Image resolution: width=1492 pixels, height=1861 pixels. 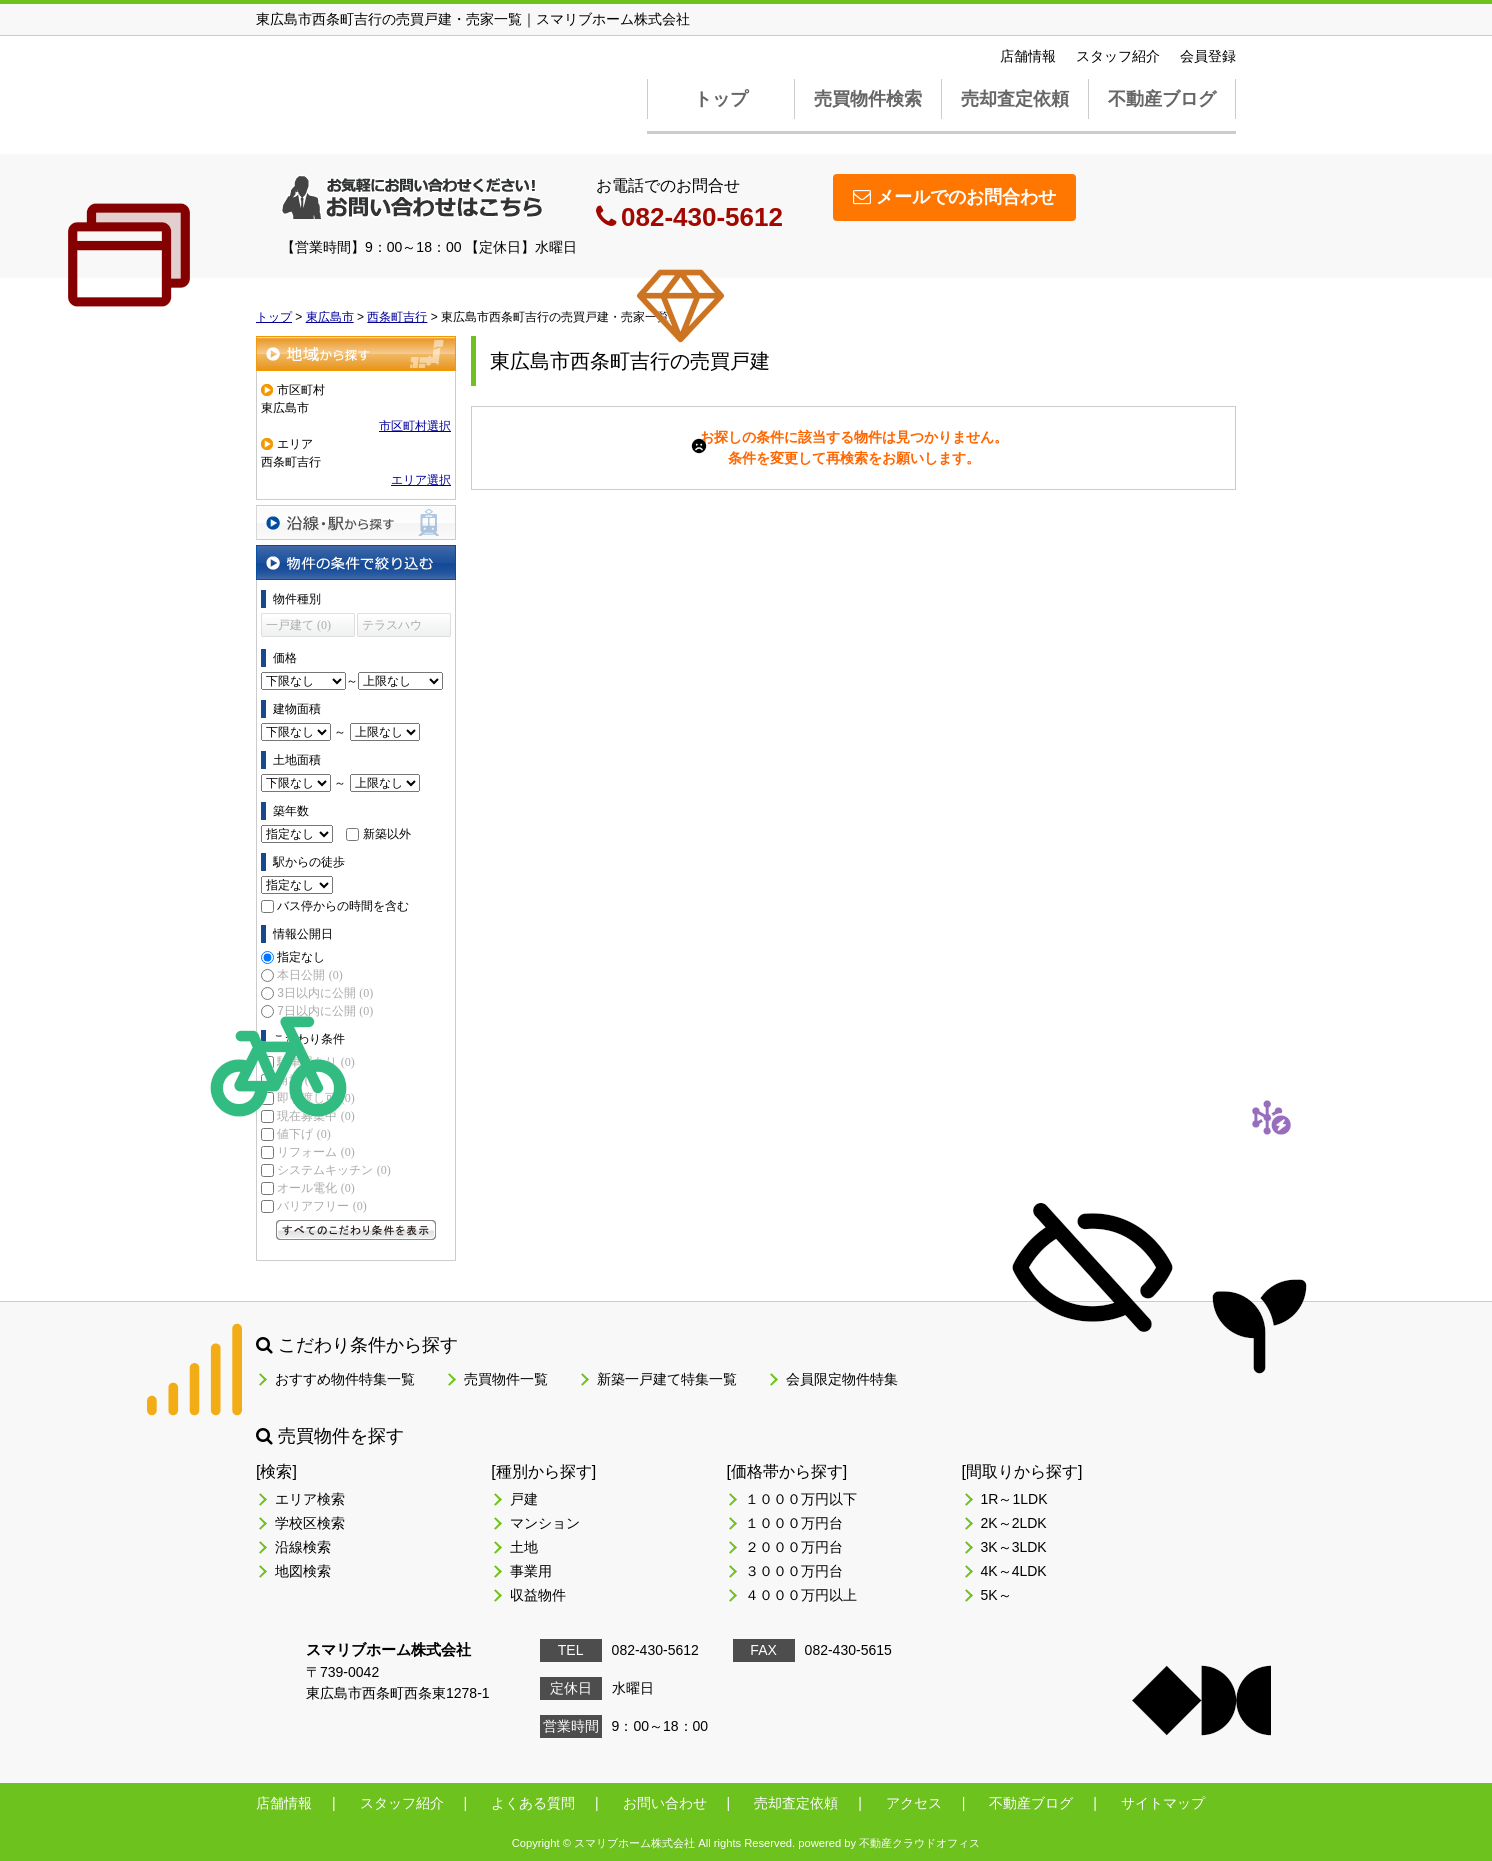 What do you see at coordinates (680, 304) in the screenshot?
I see `open Sketch design application` at bounding box center [680, 304].